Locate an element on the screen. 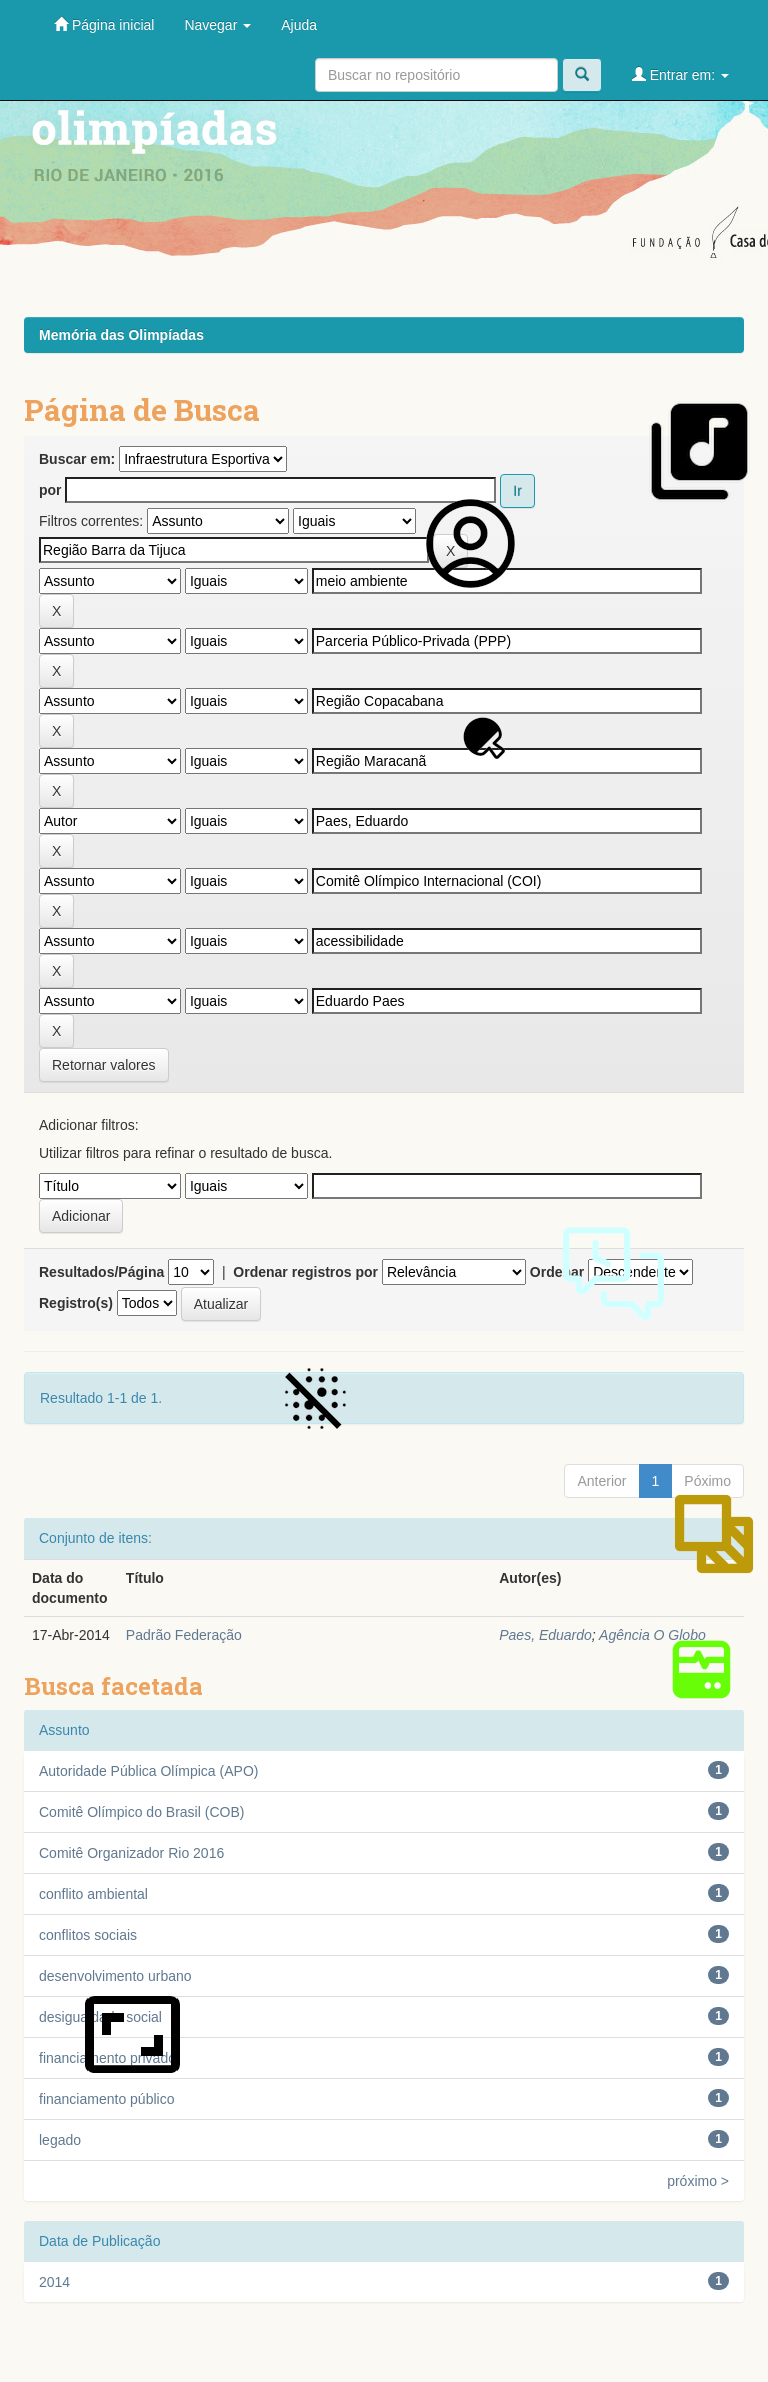 This screenshot has height=2382, width=768. view your profile is located at coordinates (470, 543).